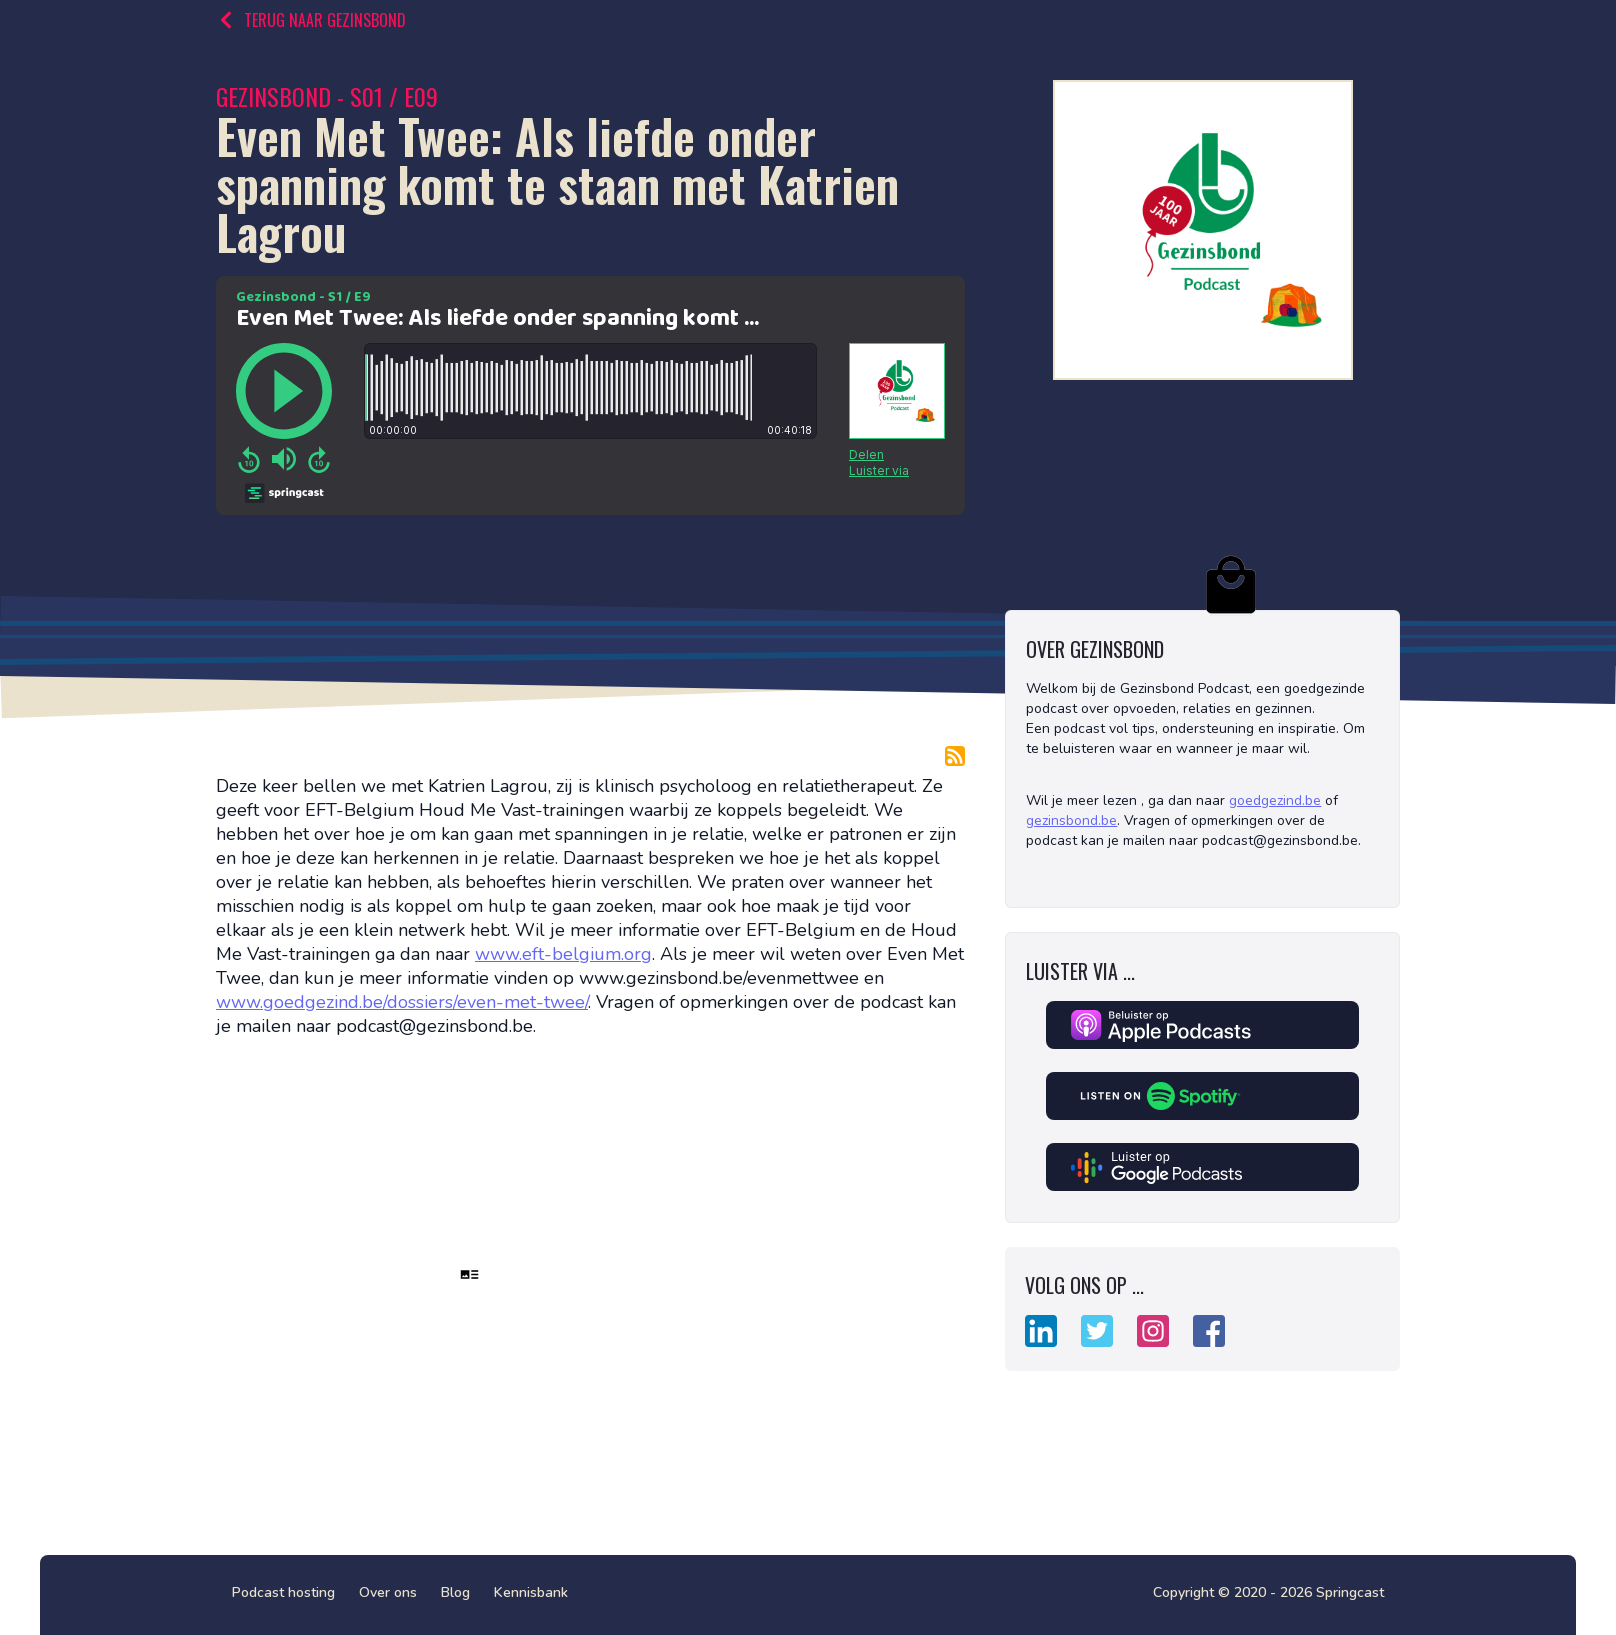 Image resolution: width=1616 pixels, height=1635 pixels. What do you see at coordinates (1231, 586) in the screenshot?
I see `open shopping or store section` at bounding box center [1231, 586].